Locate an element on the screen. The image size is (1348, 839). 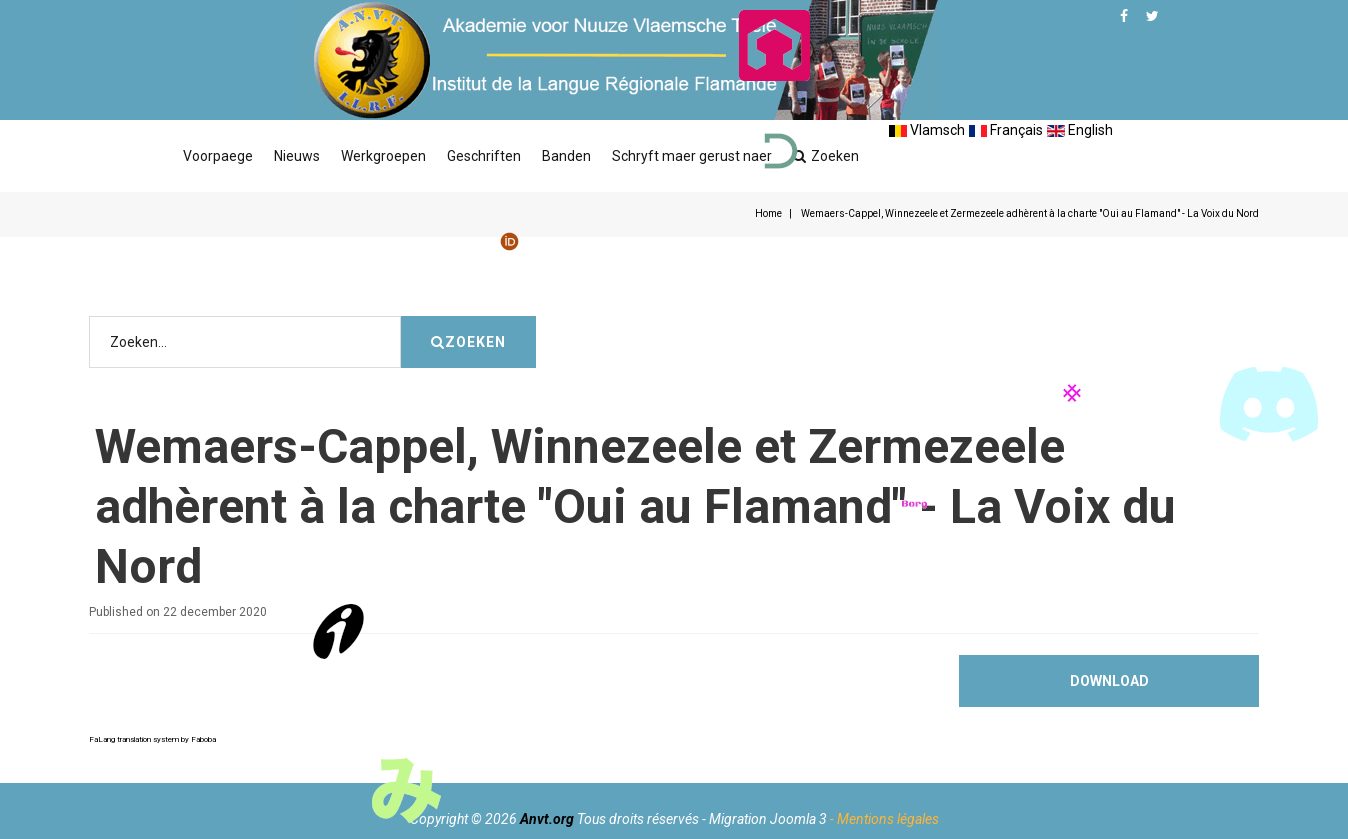
dyalog APL programming language logo is located at coordinates (781, 151).